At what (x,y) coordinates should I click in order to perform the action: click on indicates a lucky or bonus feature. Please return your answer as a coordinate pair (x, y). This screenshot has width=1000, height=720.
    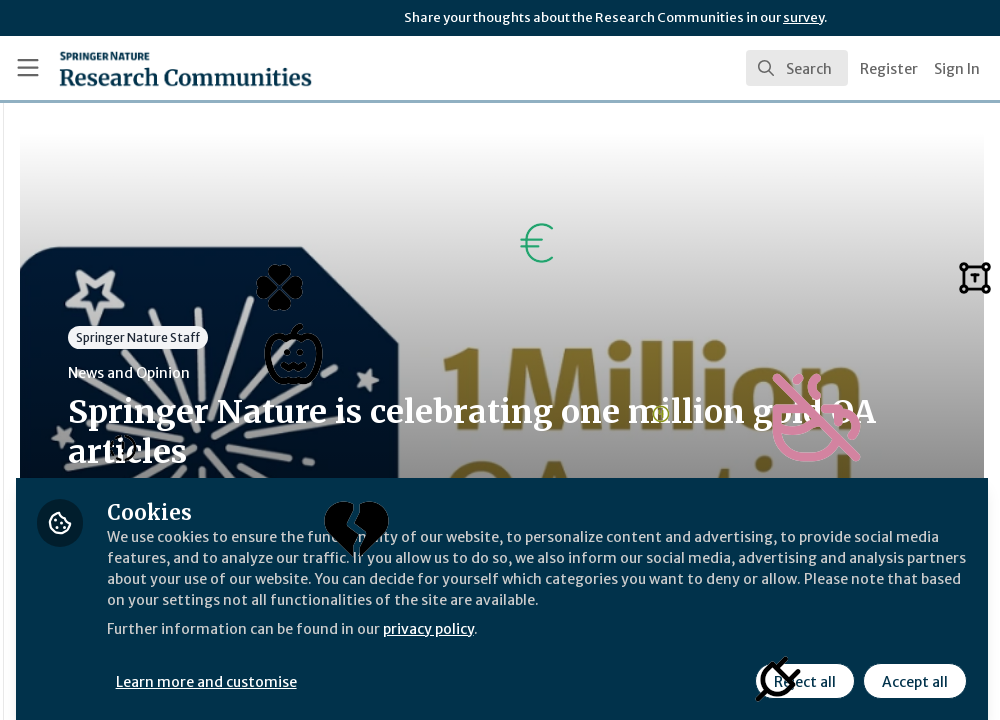
    Looking at the image, I should click on (279, 287).